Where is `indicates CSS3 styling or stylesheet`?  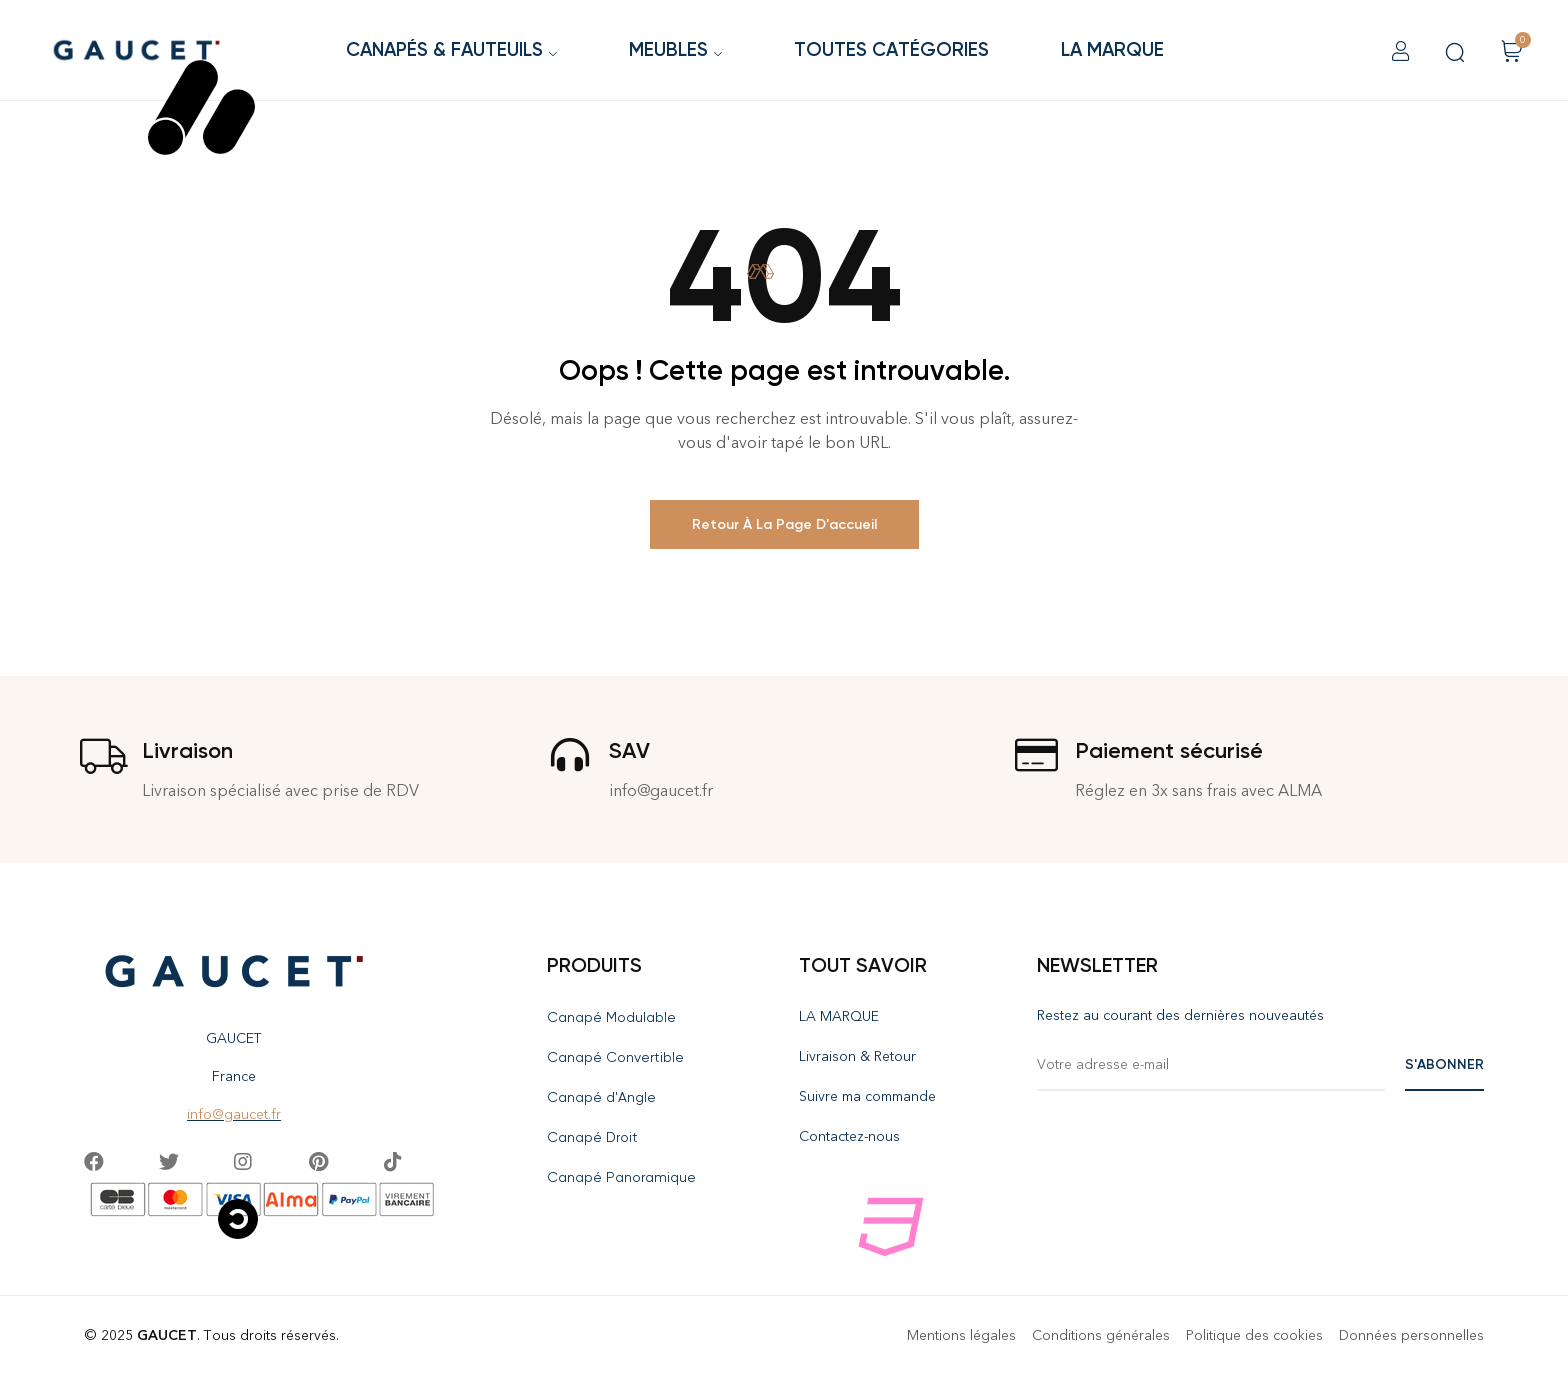
indicates CSS3 styling or stylesheet is located at coordinates (891, 1227).